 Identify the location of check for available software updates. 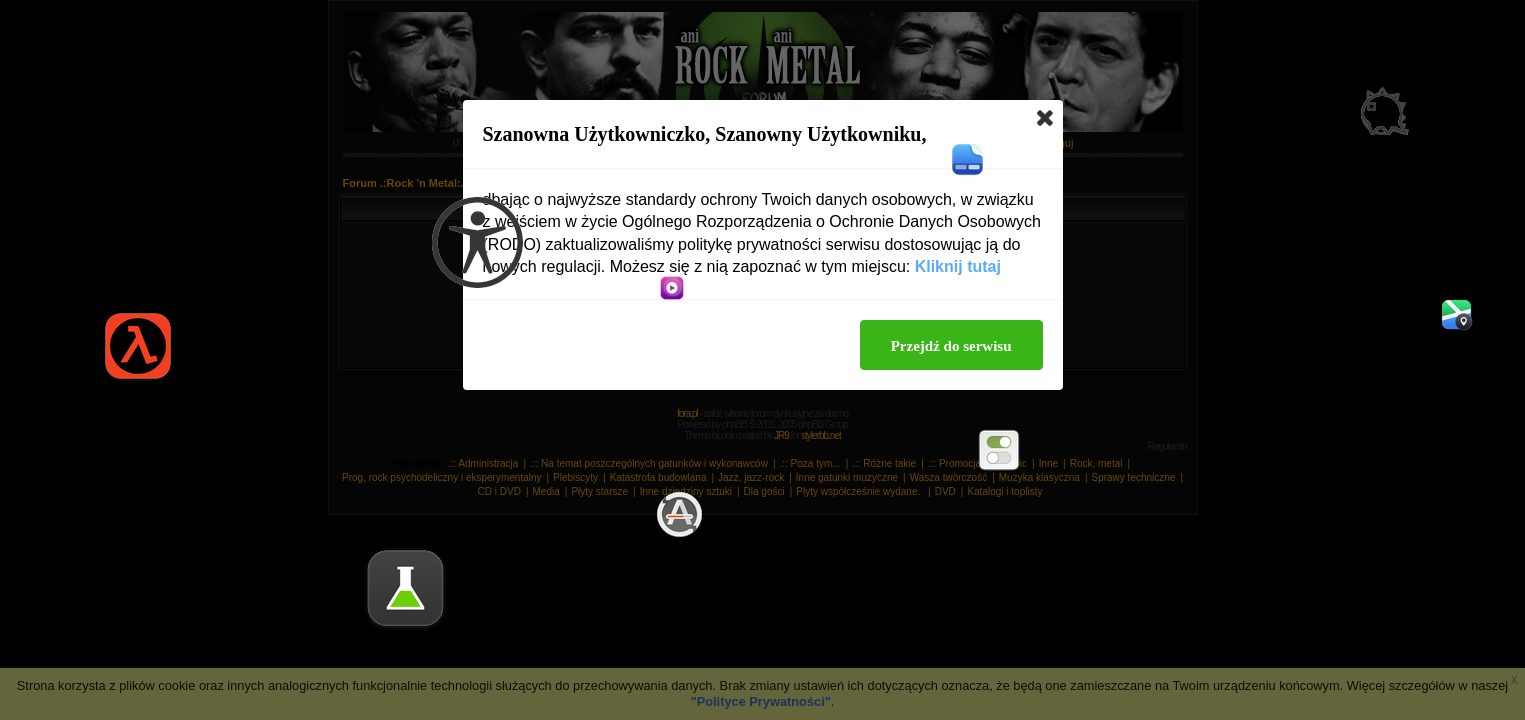
(679, 514).